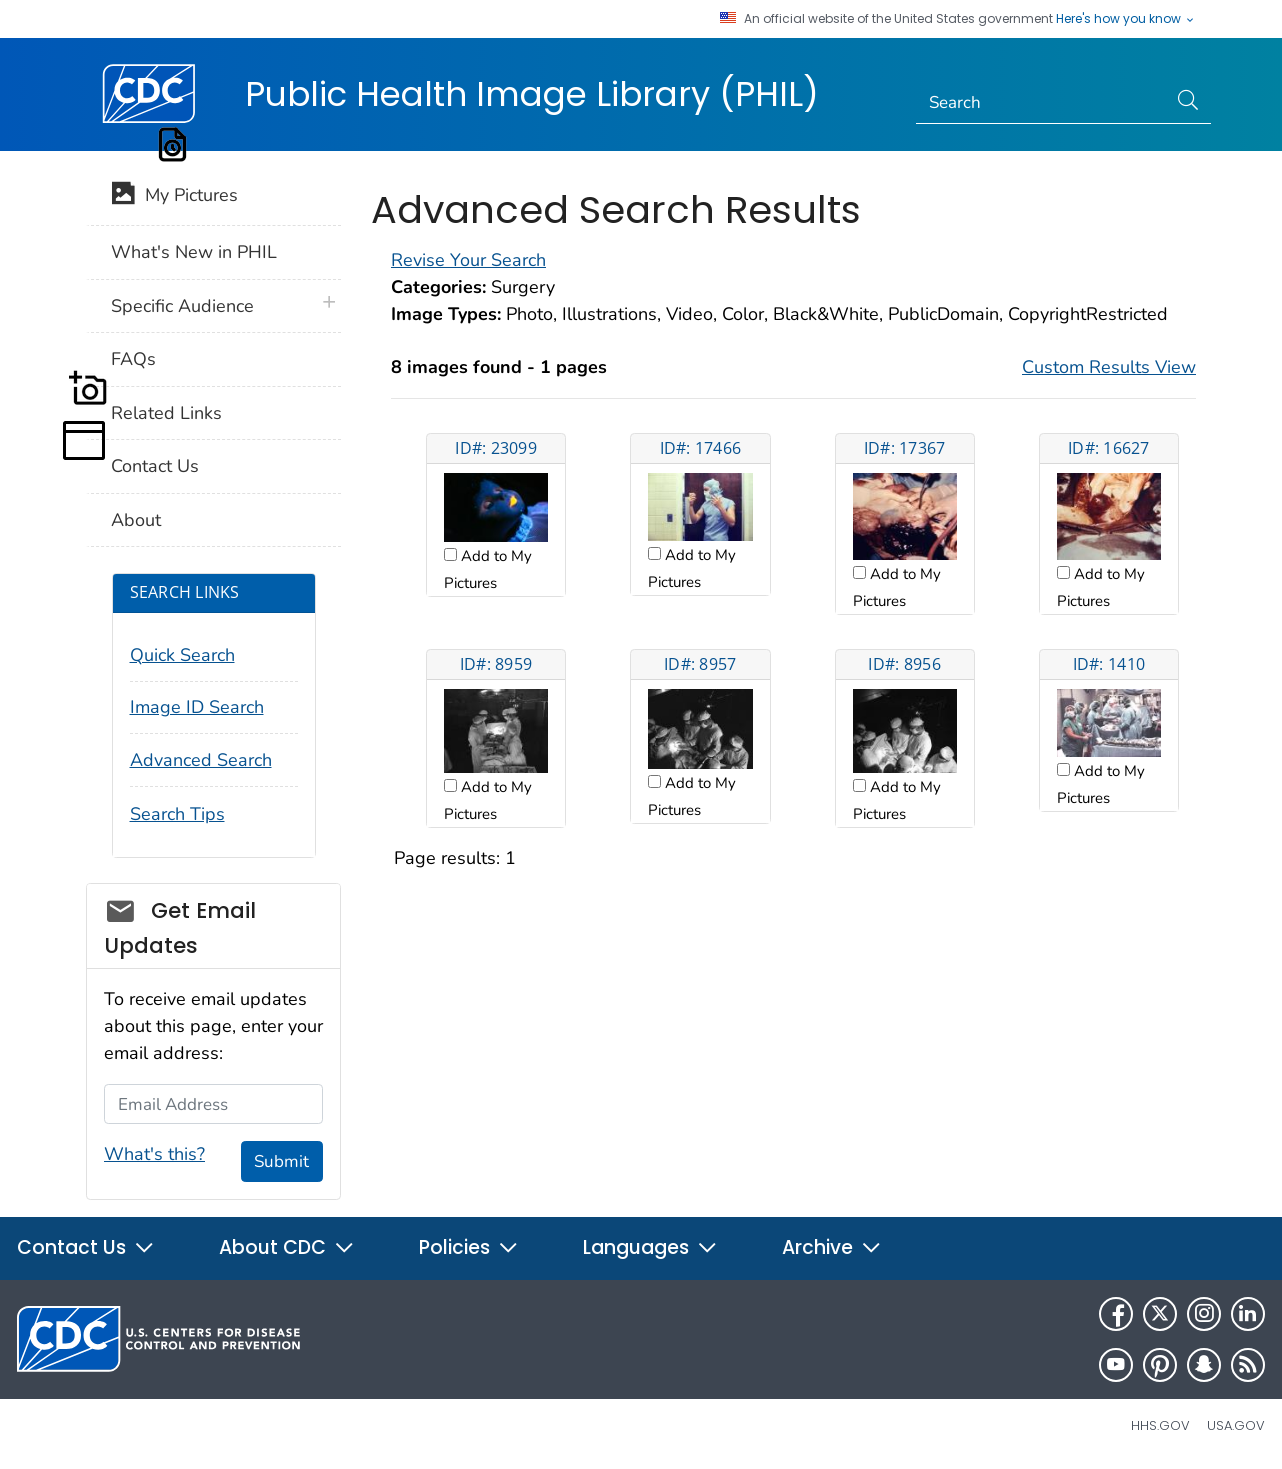 The width and height of the screenshot is (1282, 1469). I want to click on add a new photo, so click(88, 388).